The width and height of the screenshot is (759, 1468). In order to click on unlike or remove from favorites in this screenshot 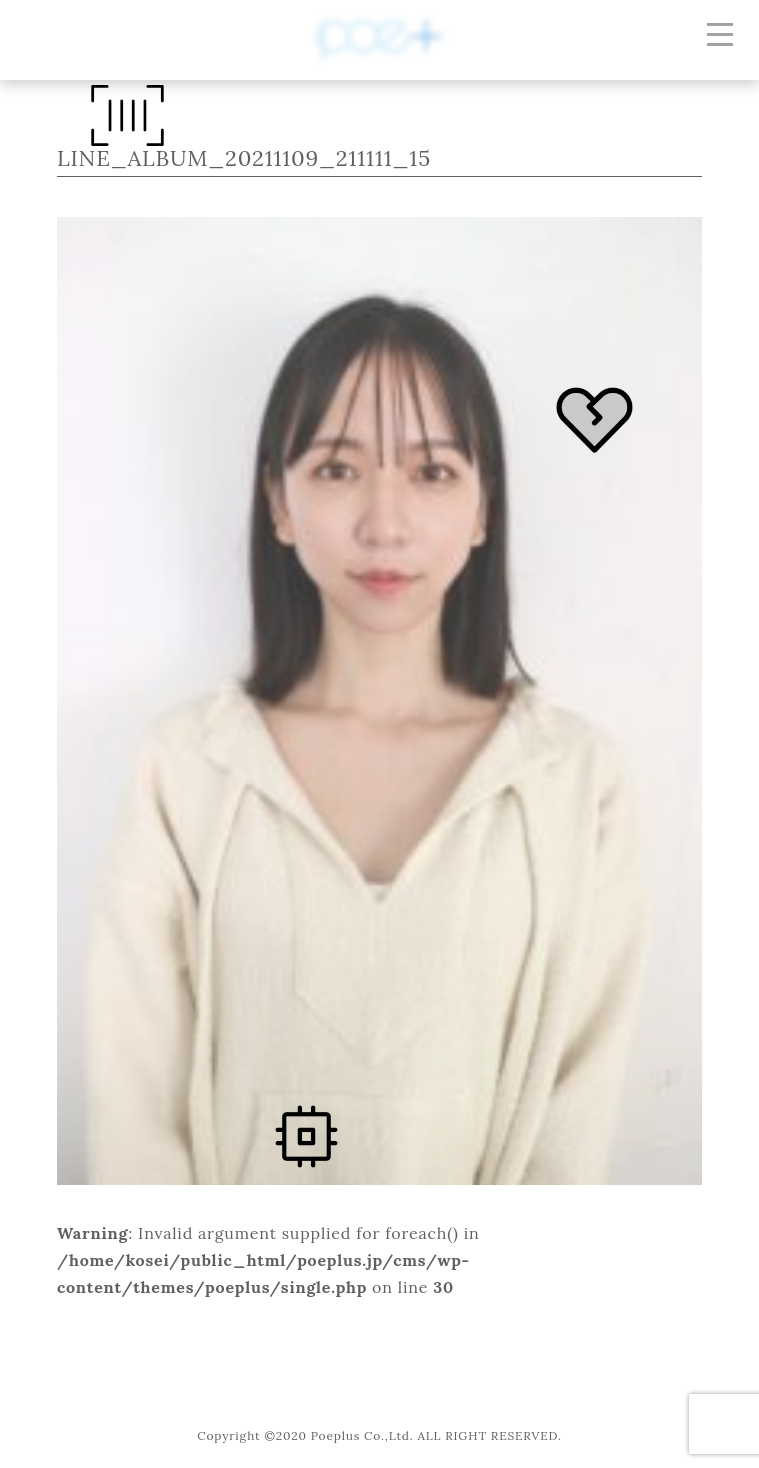, I will do `click(594, 417)`.